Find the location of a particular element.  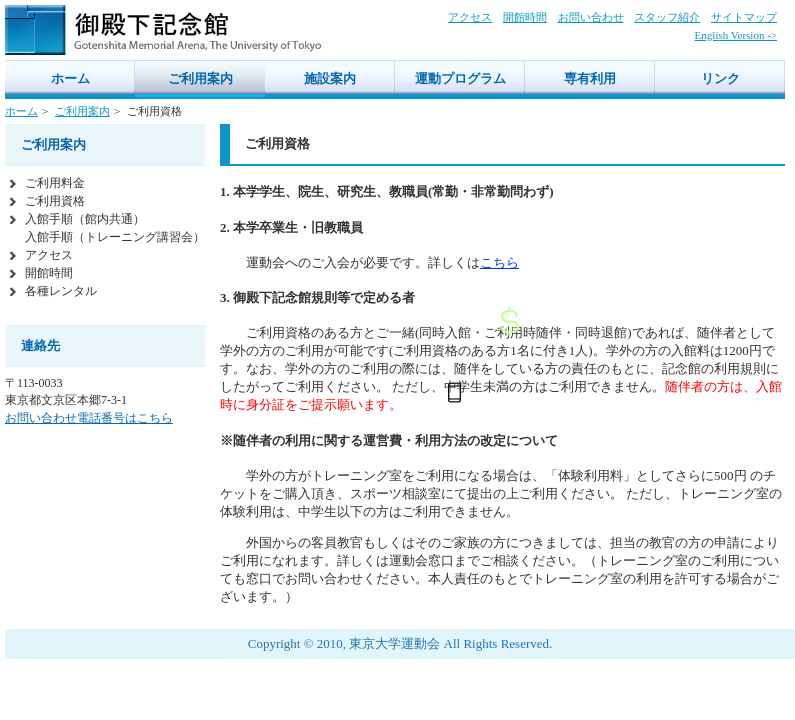

view pricing or payment options is located at coordinates (509, 321).